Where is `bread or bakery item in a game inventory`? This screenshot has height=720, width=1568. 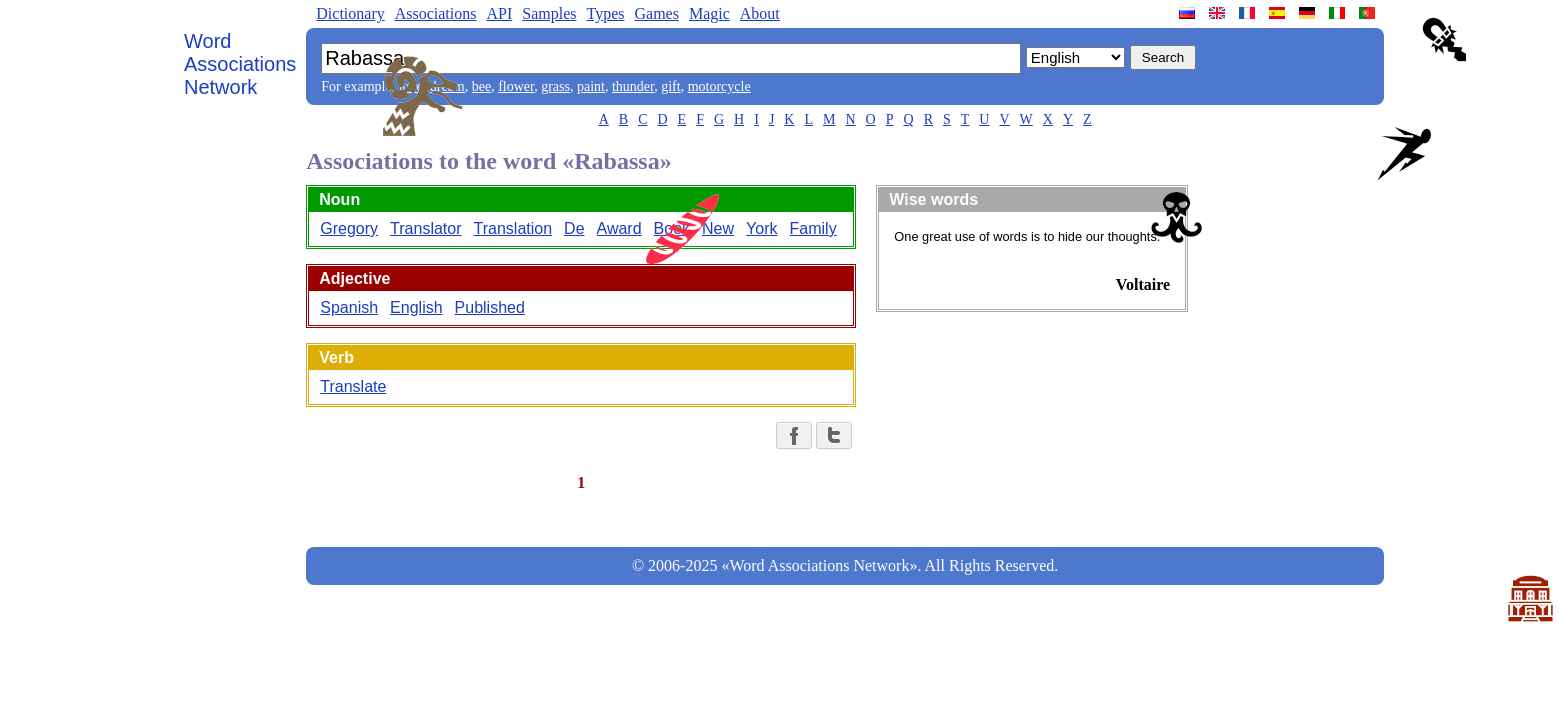
bread or bakery item in a game inventory is located at coordinates (683, 229).